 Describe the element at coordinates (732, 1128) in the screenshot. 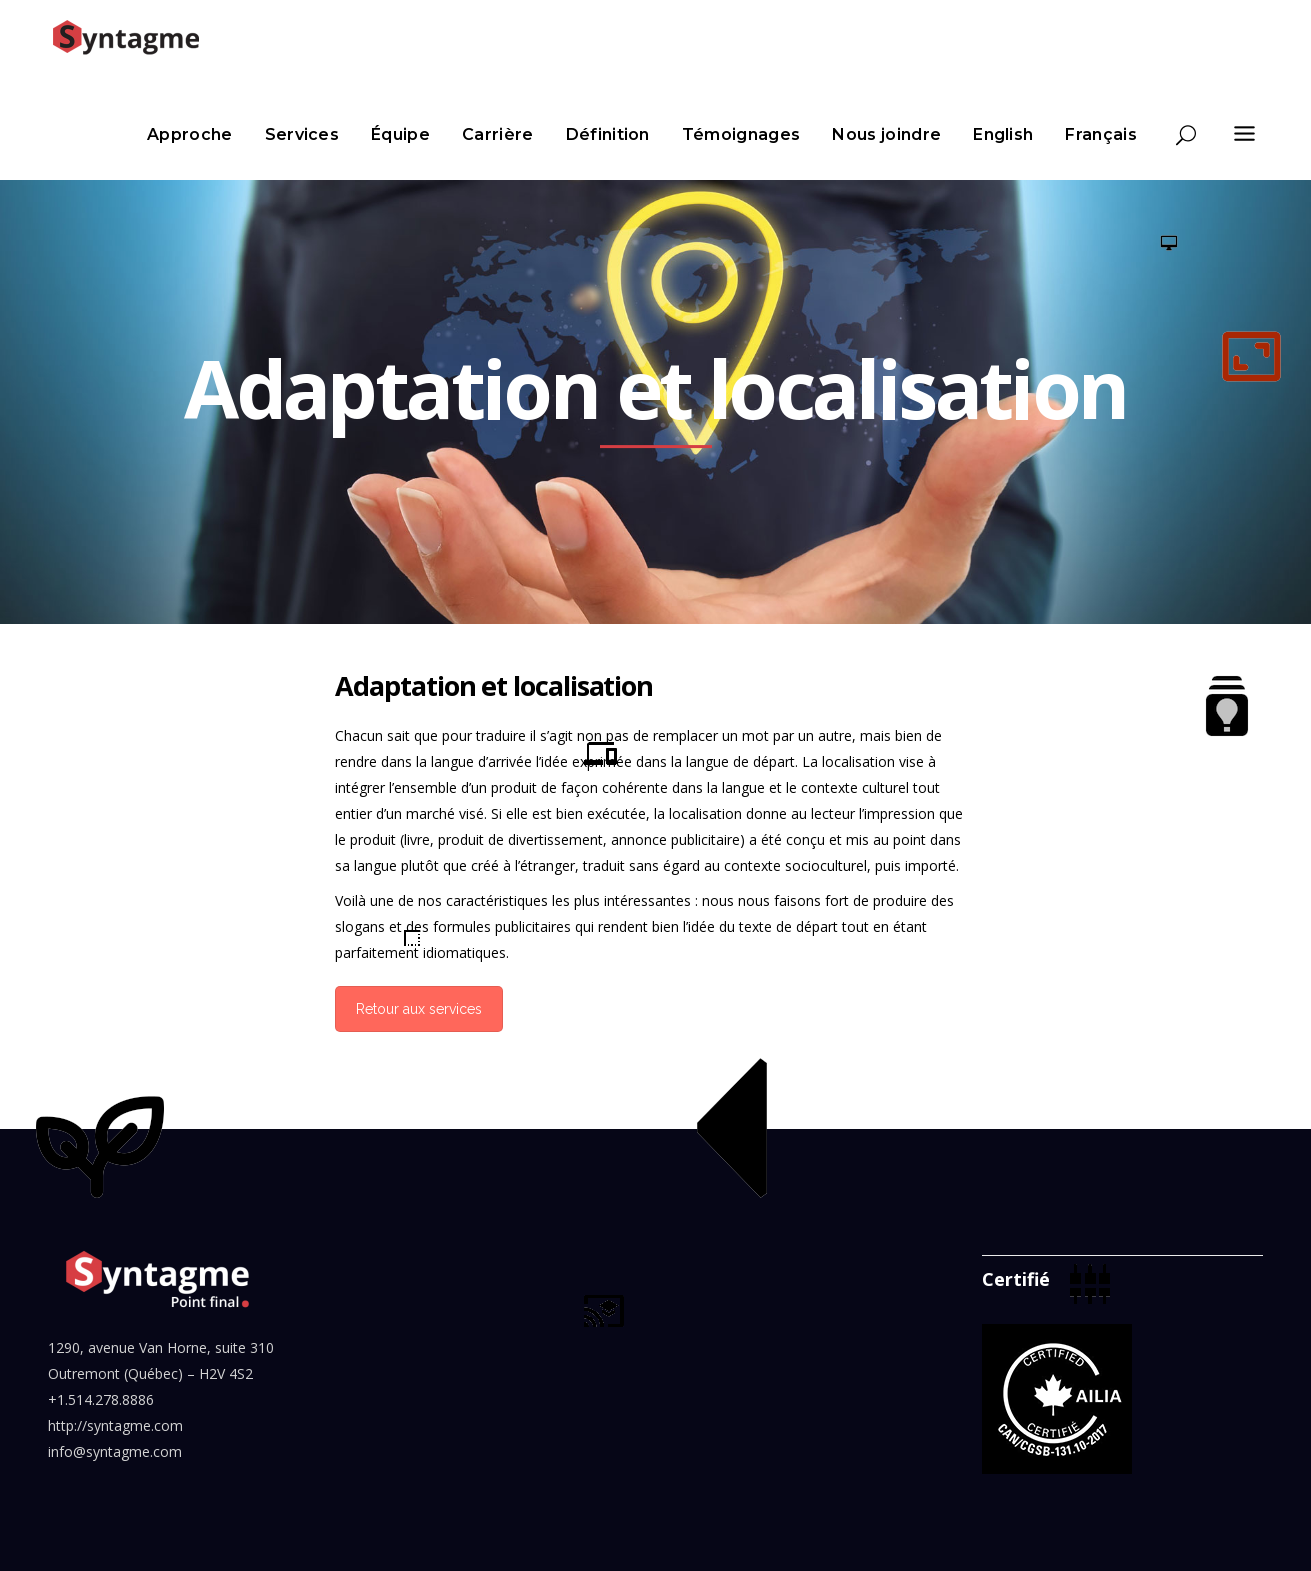

I see `navigate to the previous item or page` at that location.